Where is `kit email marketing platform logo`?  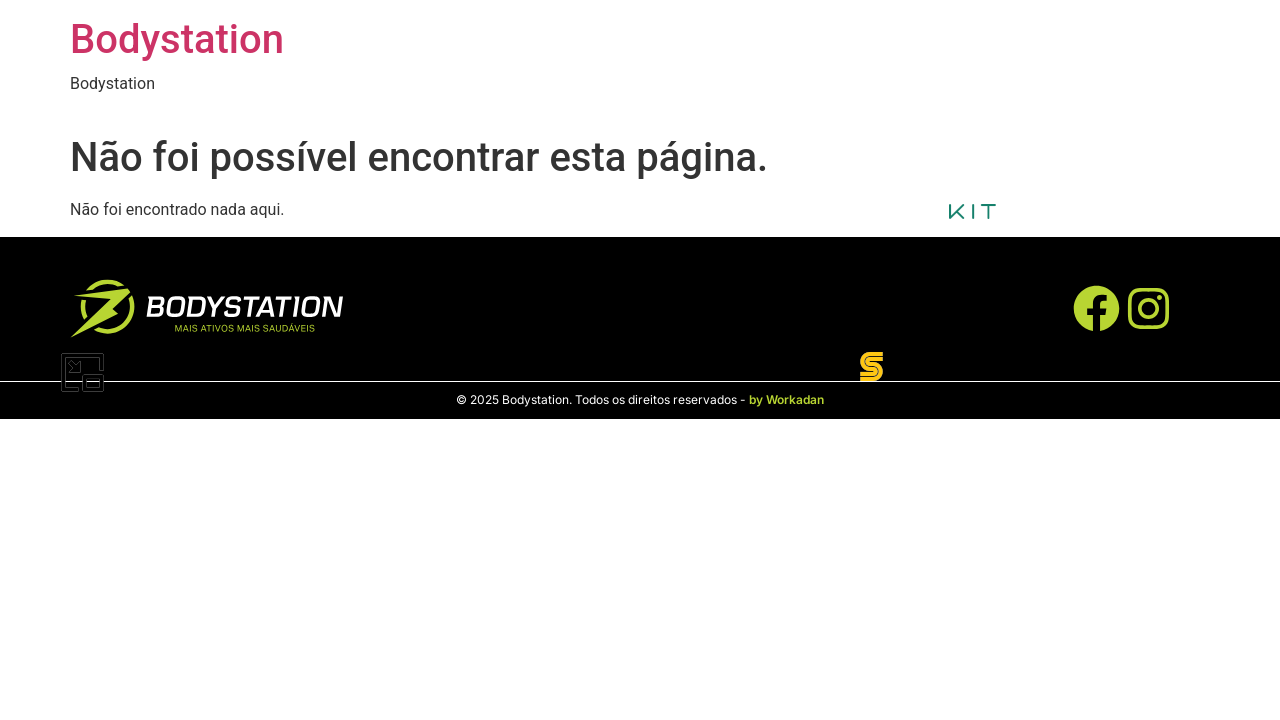 kit email marketing platform logo is located at coordinates (972, 211).